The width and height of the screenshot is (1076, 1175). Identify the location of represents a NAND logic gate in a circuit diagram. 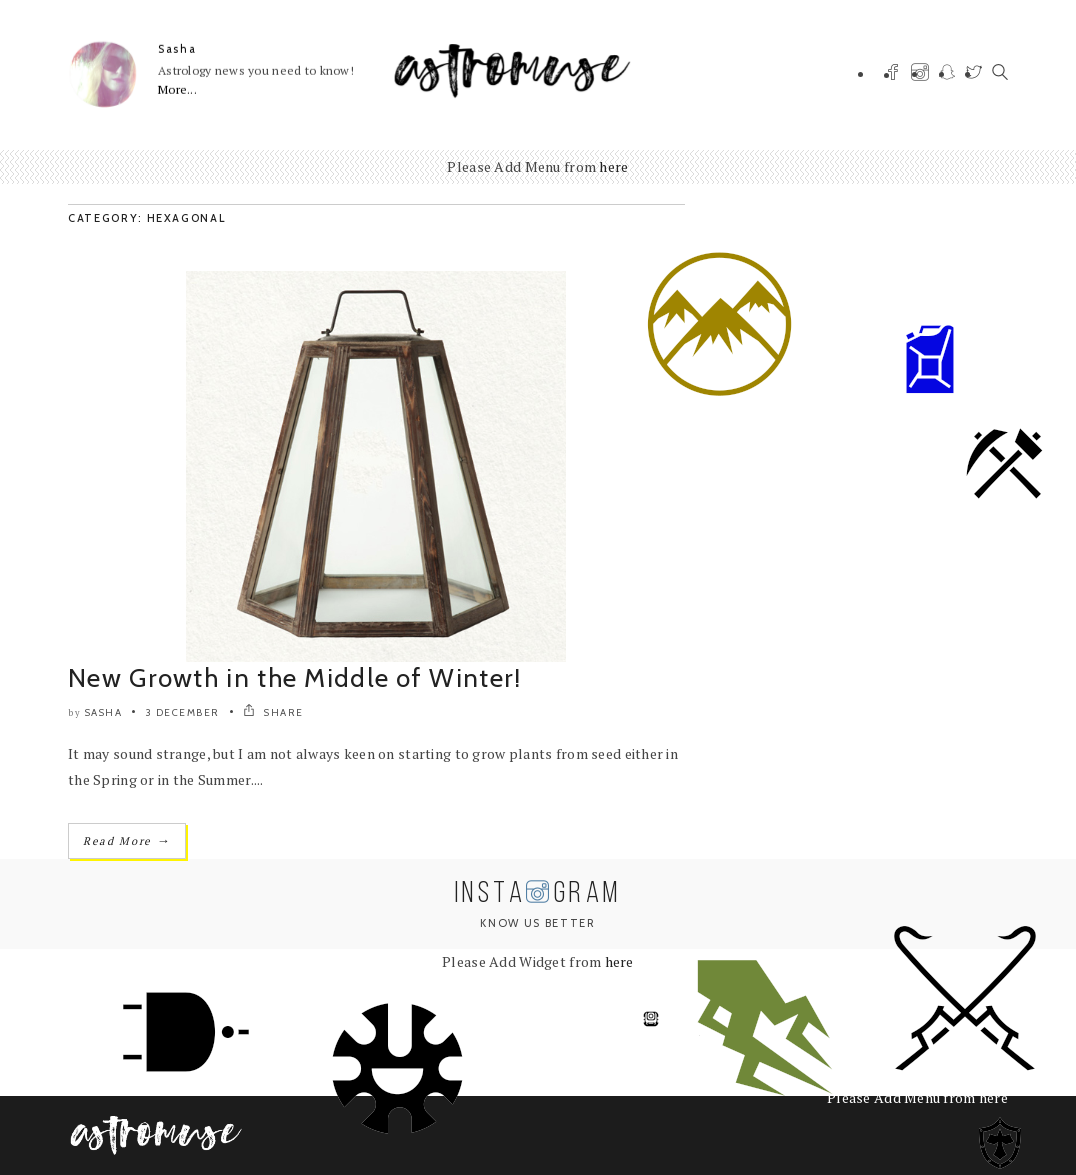
(186, 1032).